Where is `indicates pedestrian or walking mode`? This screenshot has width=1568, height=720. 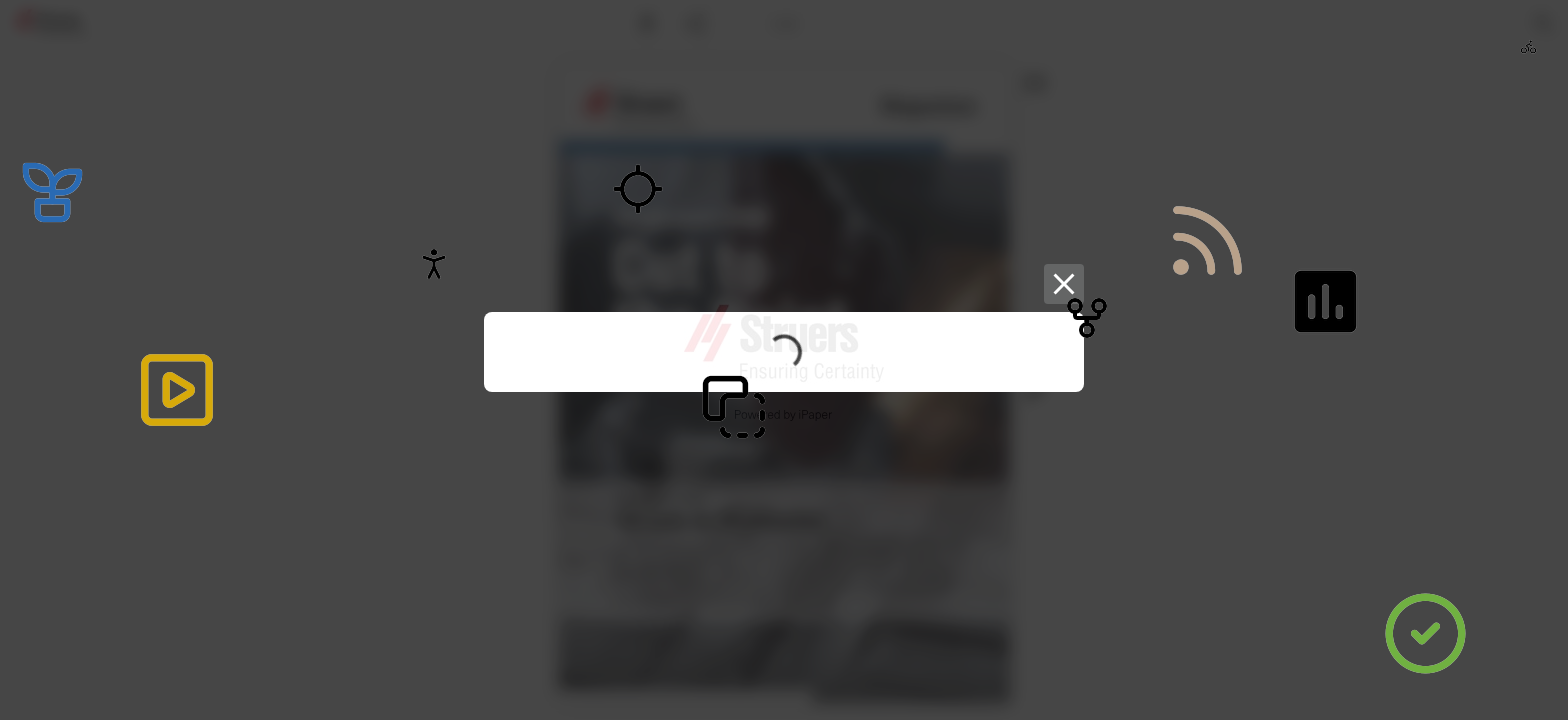 indicates pedestrian or walking mode is located at coordinates (434, 264).